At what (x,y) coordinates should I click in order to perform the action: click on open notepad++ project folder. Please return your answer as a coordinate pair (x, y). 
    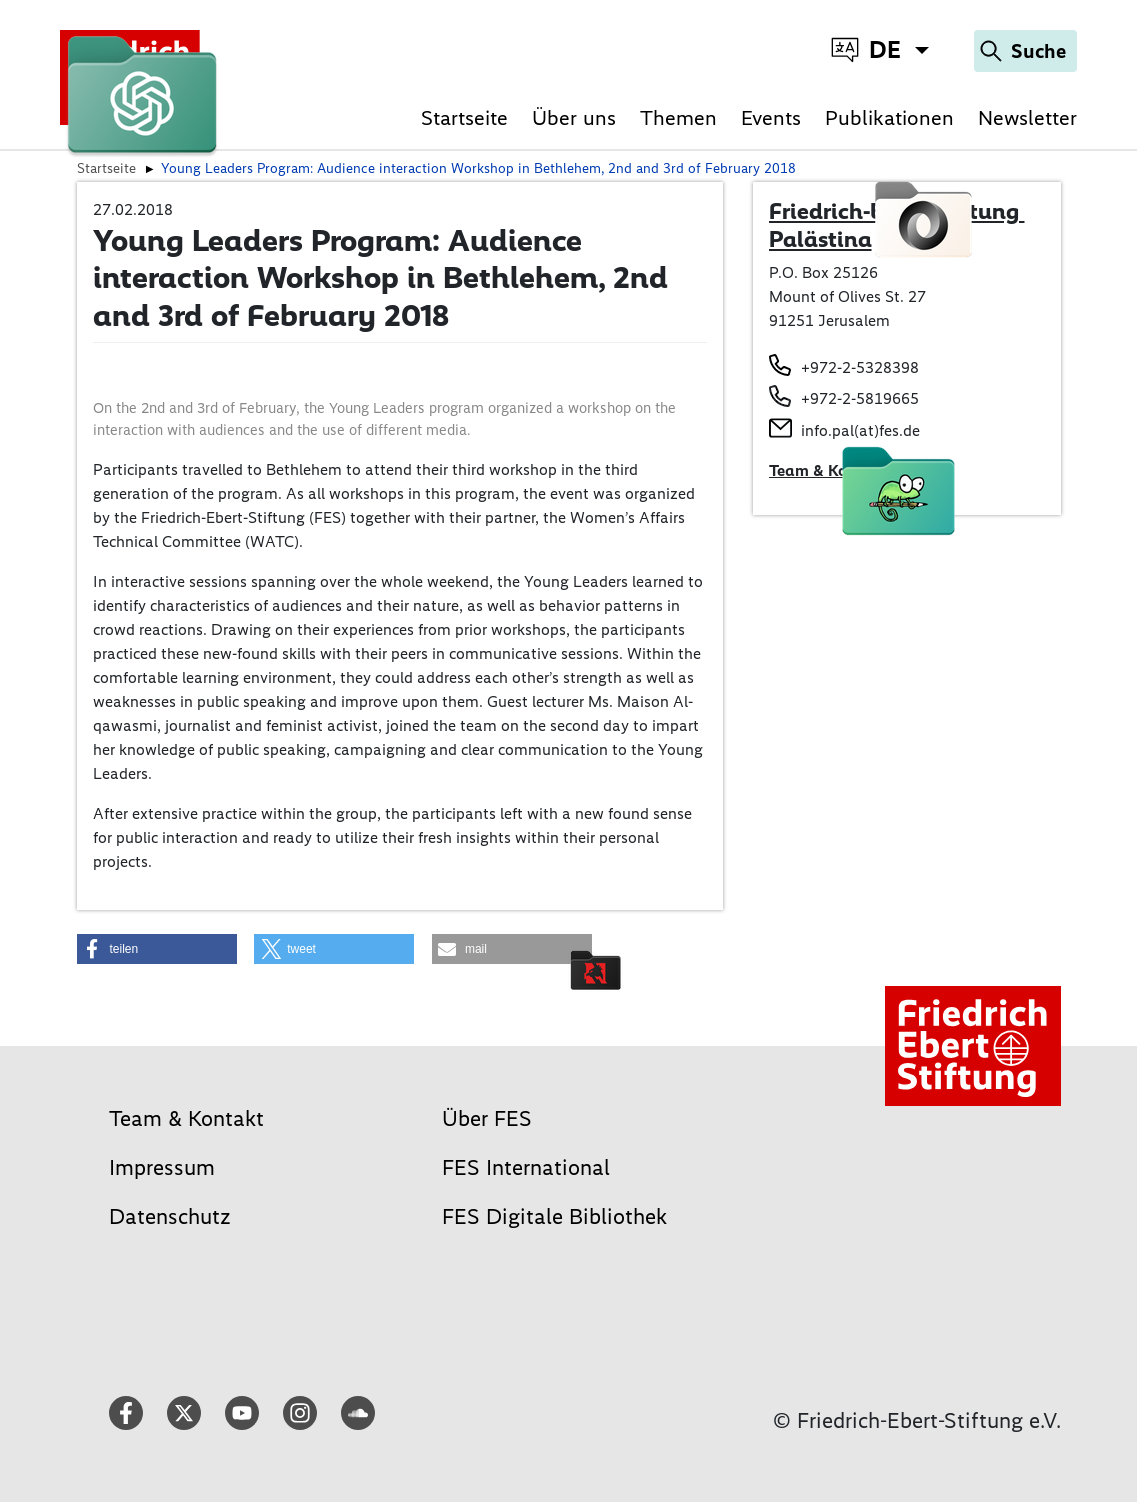
    Looking at the image, I should click on (898, 494).